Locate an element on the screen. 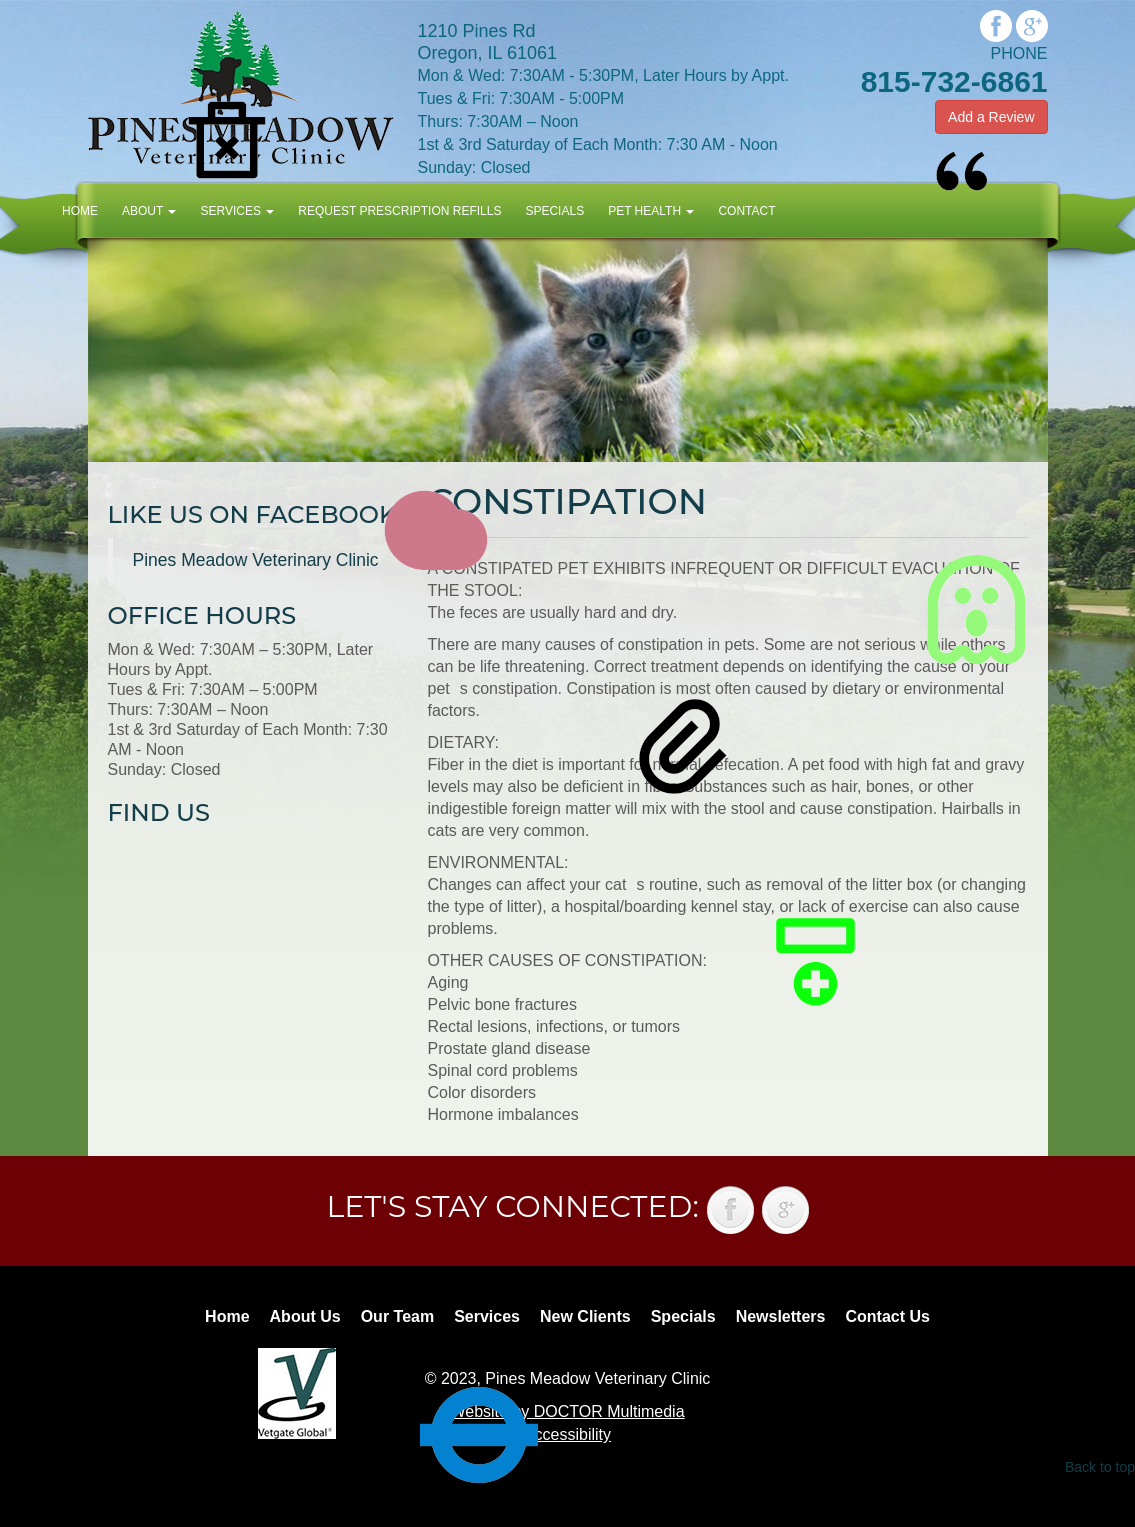 The width and height of the screenshot is (1135, 1527). delete selected item is located at coordinates (227, 140).